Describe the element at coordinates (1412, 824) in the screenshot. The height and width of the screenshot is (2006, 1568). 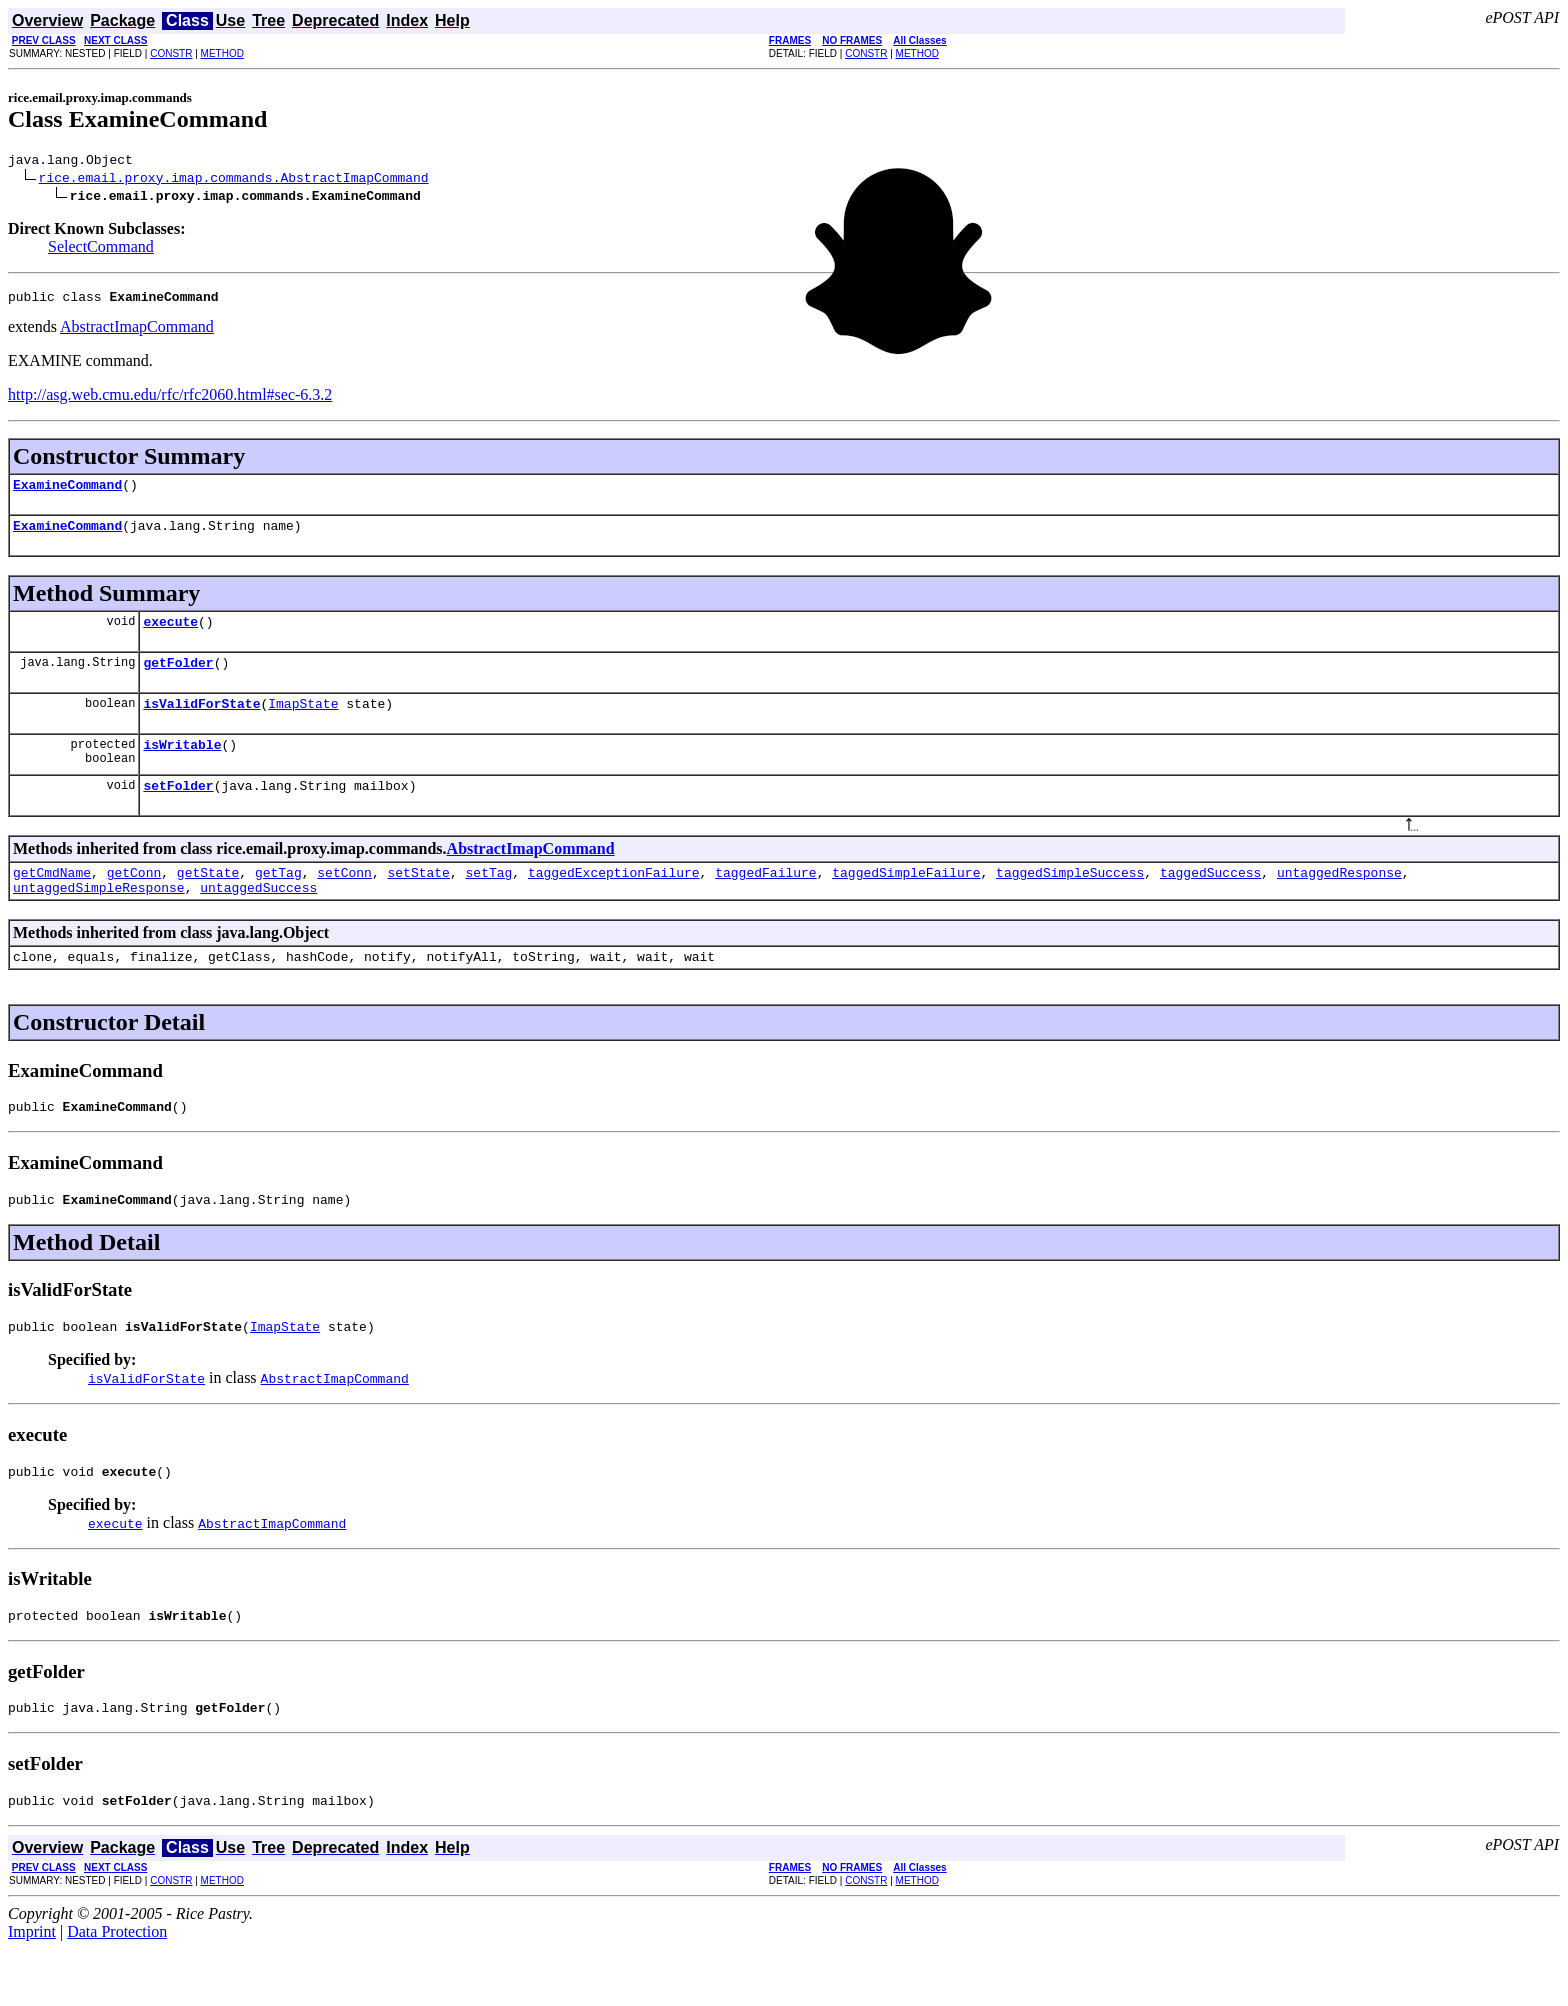
I see `represents the y-axis in a chart or graph` at that location.